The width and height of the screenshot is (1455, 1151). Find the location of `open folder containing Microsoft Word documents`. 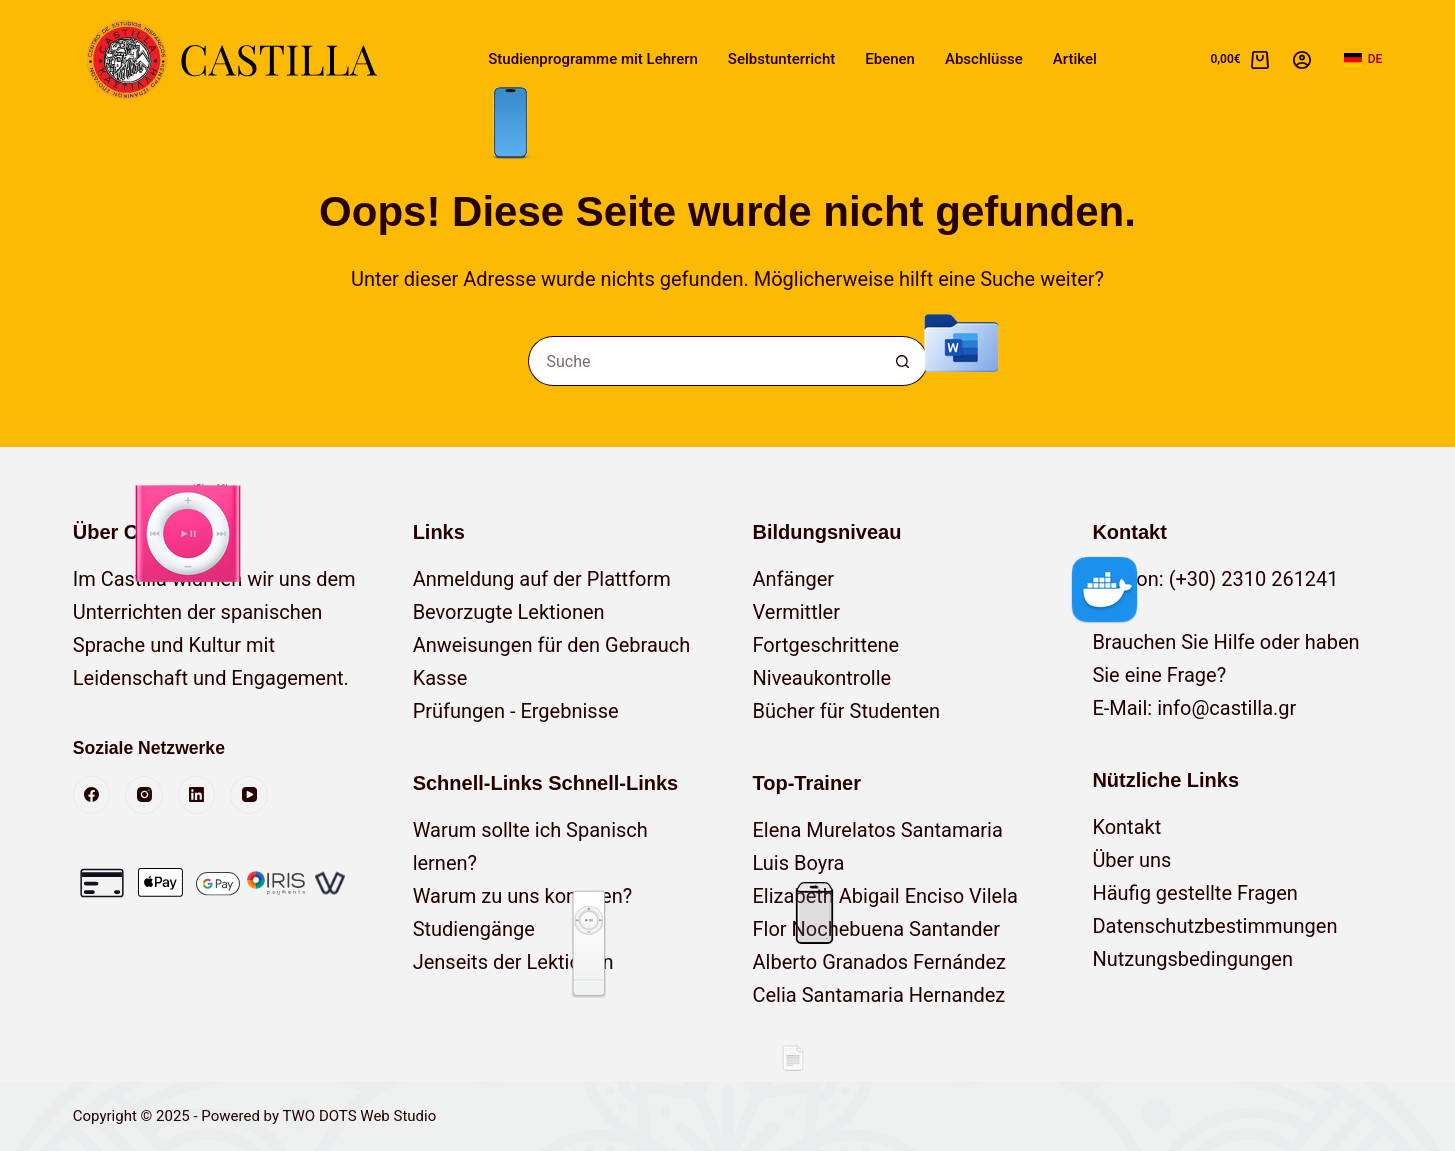

open folder containing Microsoft Word documents is located at coordinates (961, 345).